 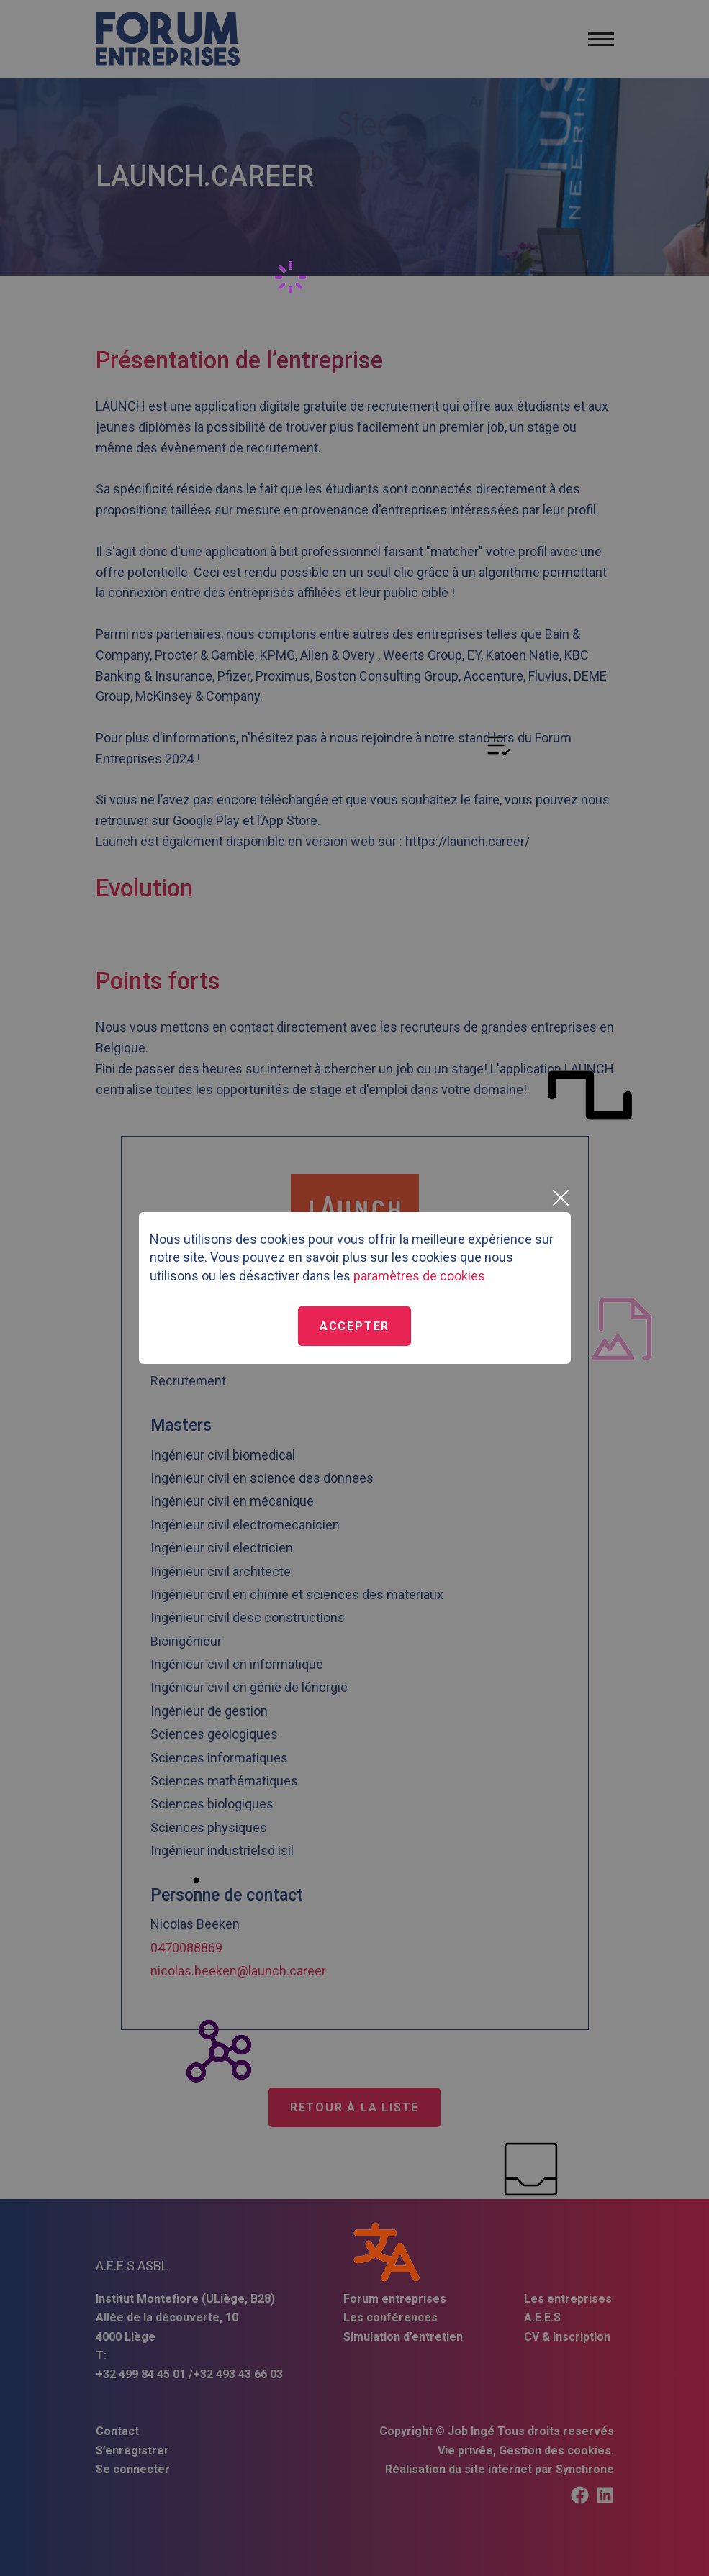 What do you see at coordinates (196, 1880) in the screenshot?
I see `indicates an unread notification or new item` at bounding box center [196, 1880].